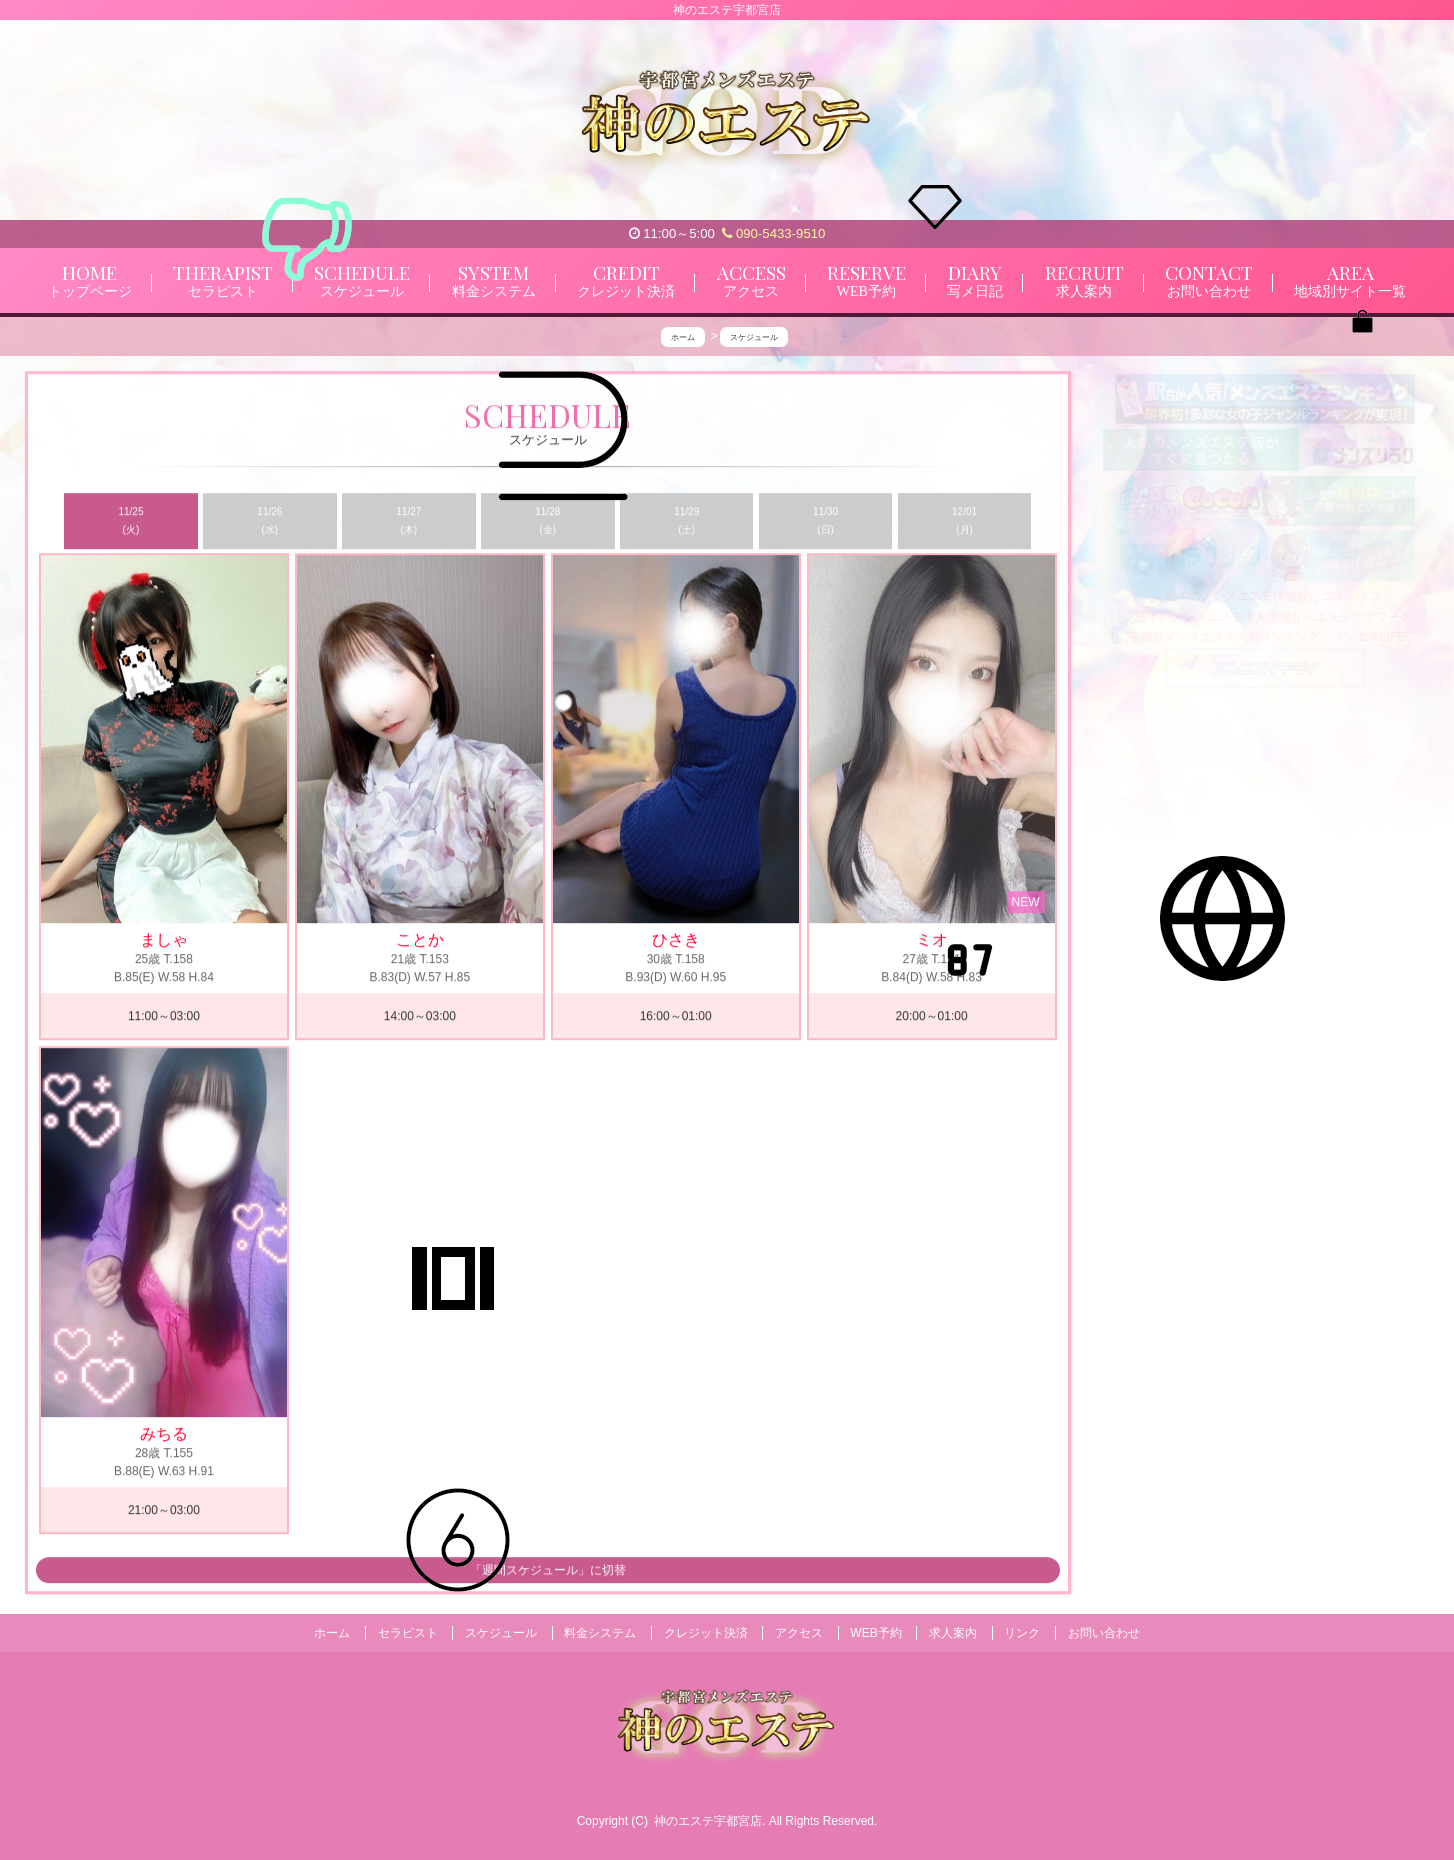 This screenshot has height=1860, width=1454. I want to click on displays the number 87 as a badge or count indicator, so click(970, 960).